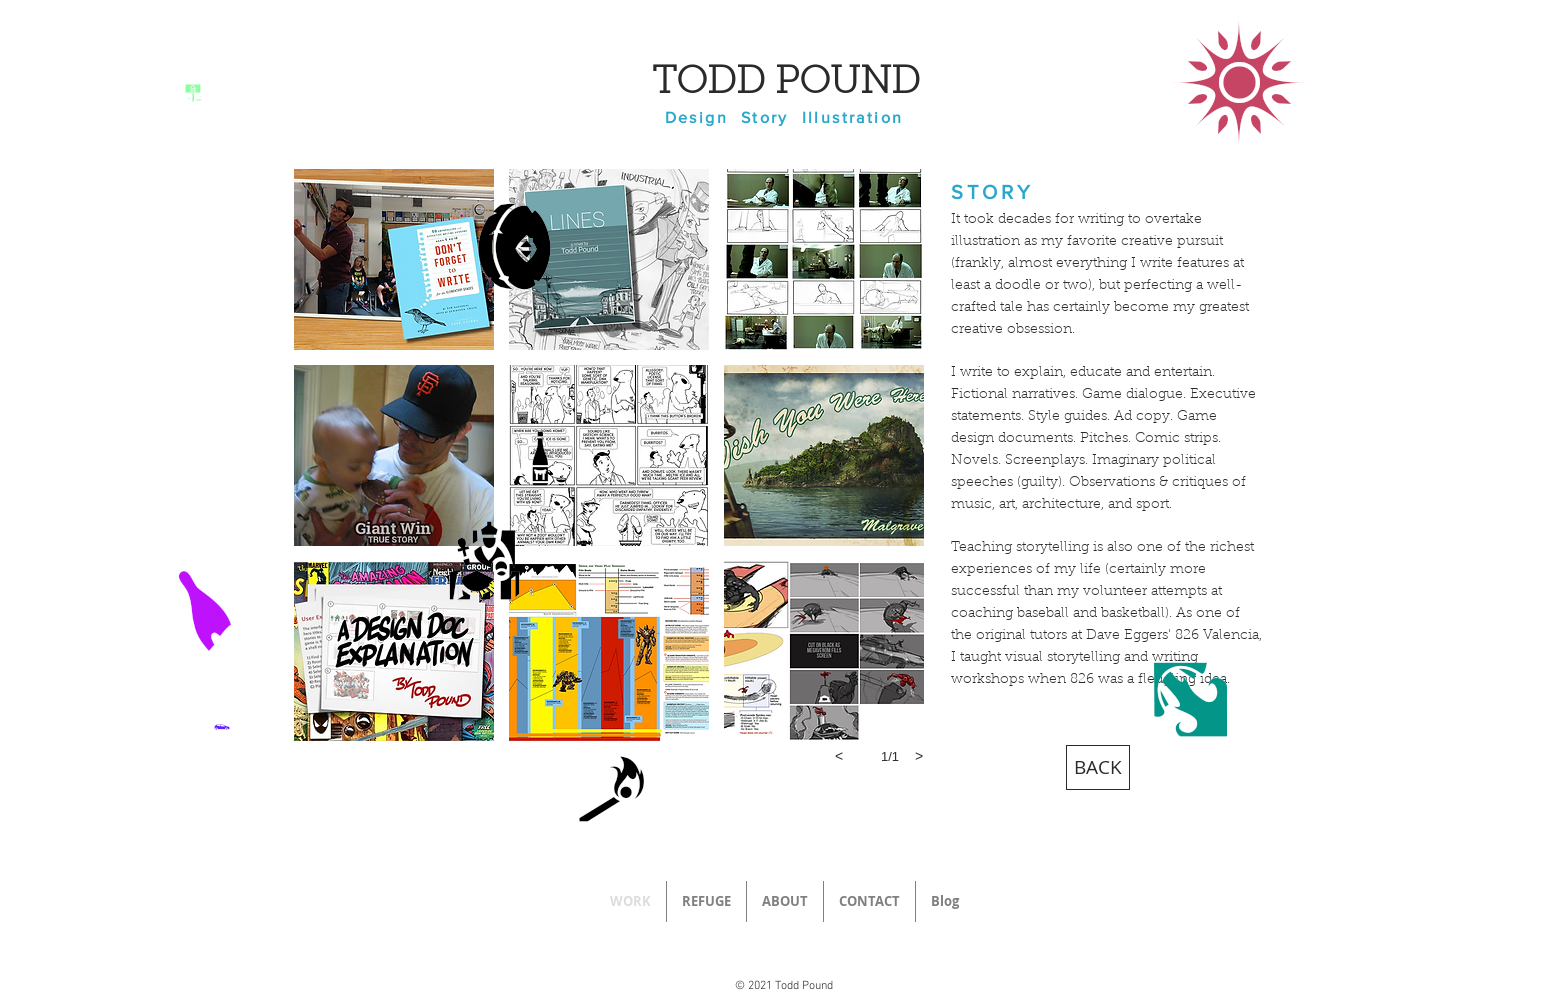  I want to click on ancient or prehistoric game element, so click(514, 246).